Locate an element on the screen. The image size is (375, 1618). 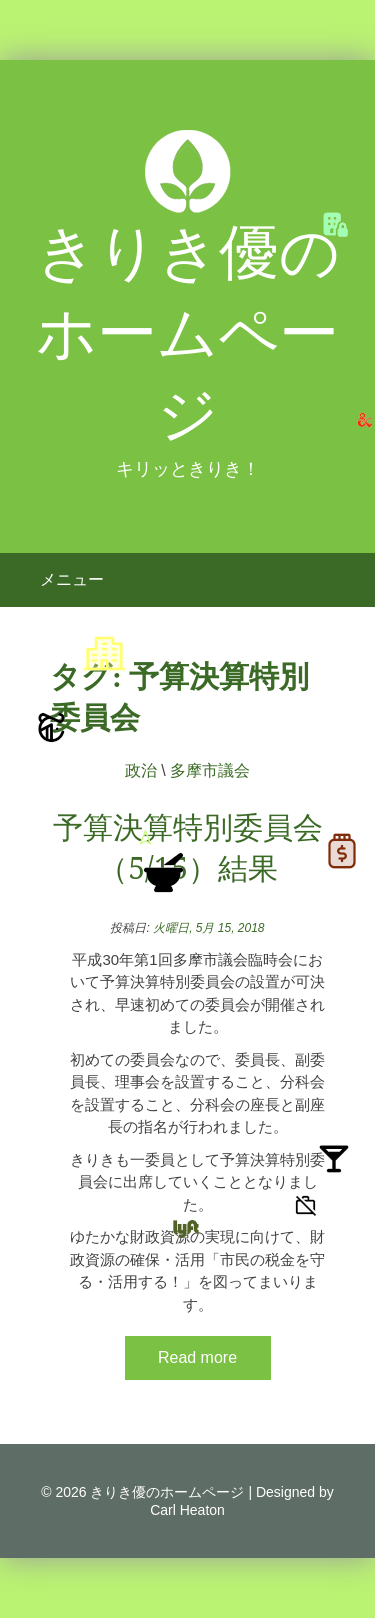
access pharmacy or medication features is located at coordinates (163, 872).